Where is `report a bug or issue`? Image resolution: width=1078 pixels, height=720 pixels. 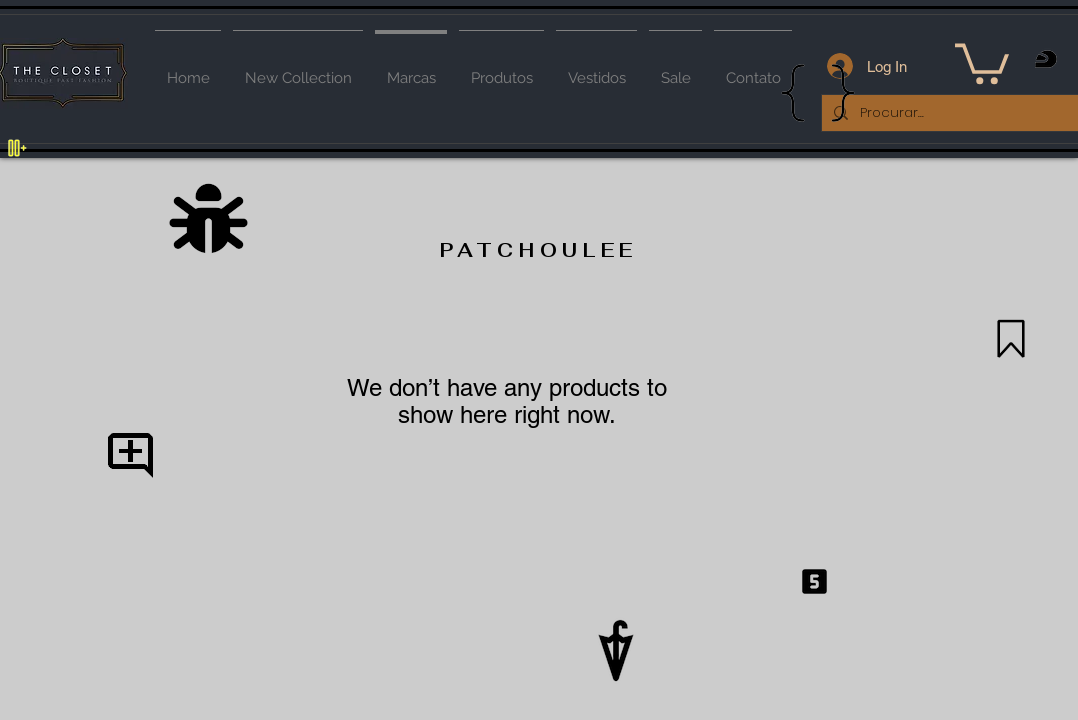 report a bug or issue is located at coordinates (208, 218).